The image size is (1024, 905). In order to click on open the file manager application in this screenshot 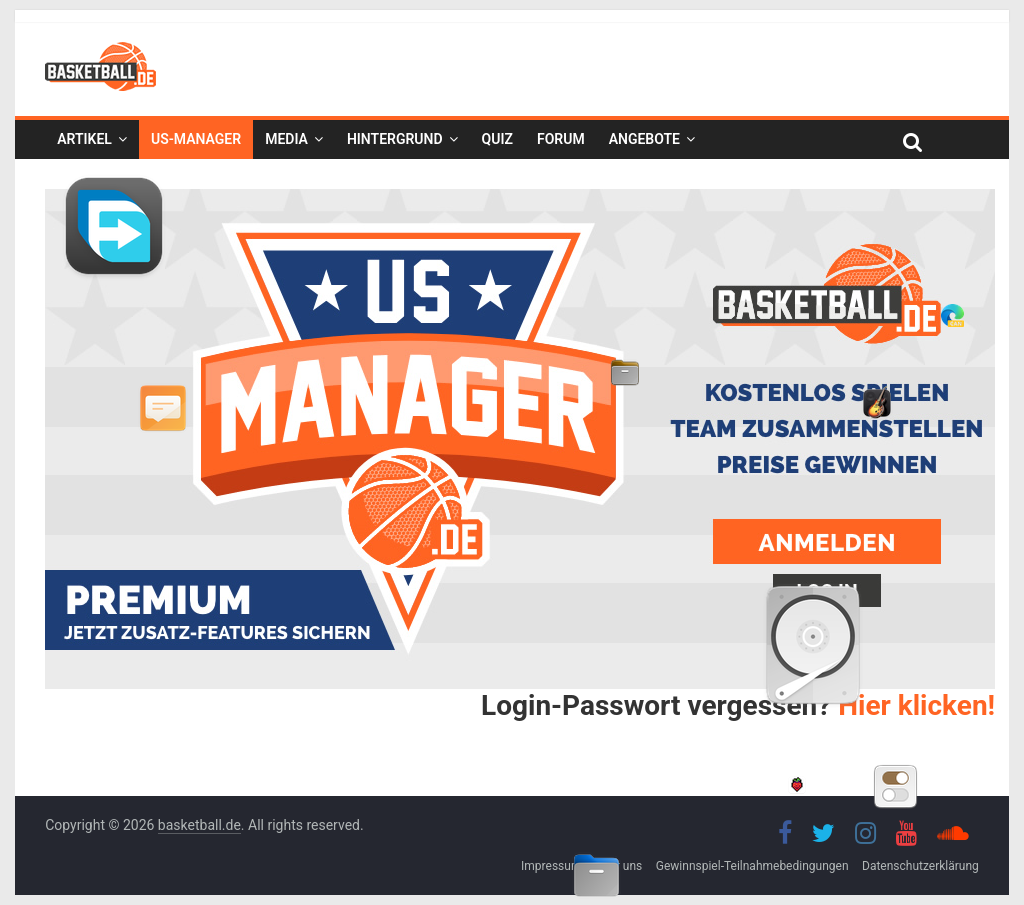, I will do `click(596, 875)`.